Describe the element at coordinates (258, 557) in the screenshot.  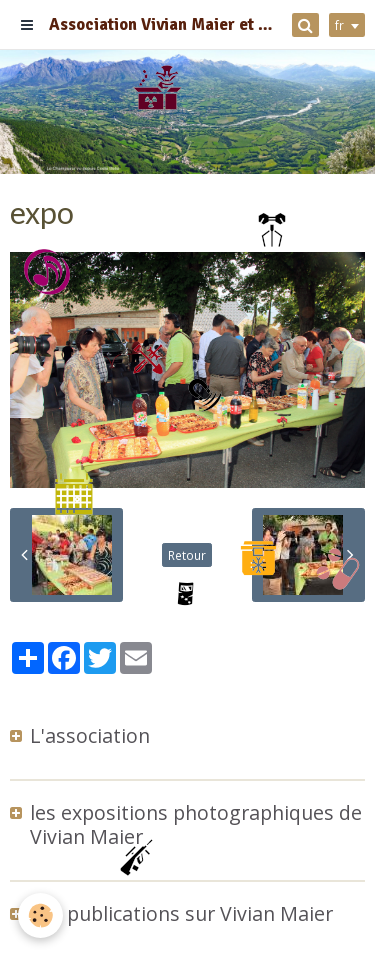
I see `access cooling or refrigeration settings` at that location.